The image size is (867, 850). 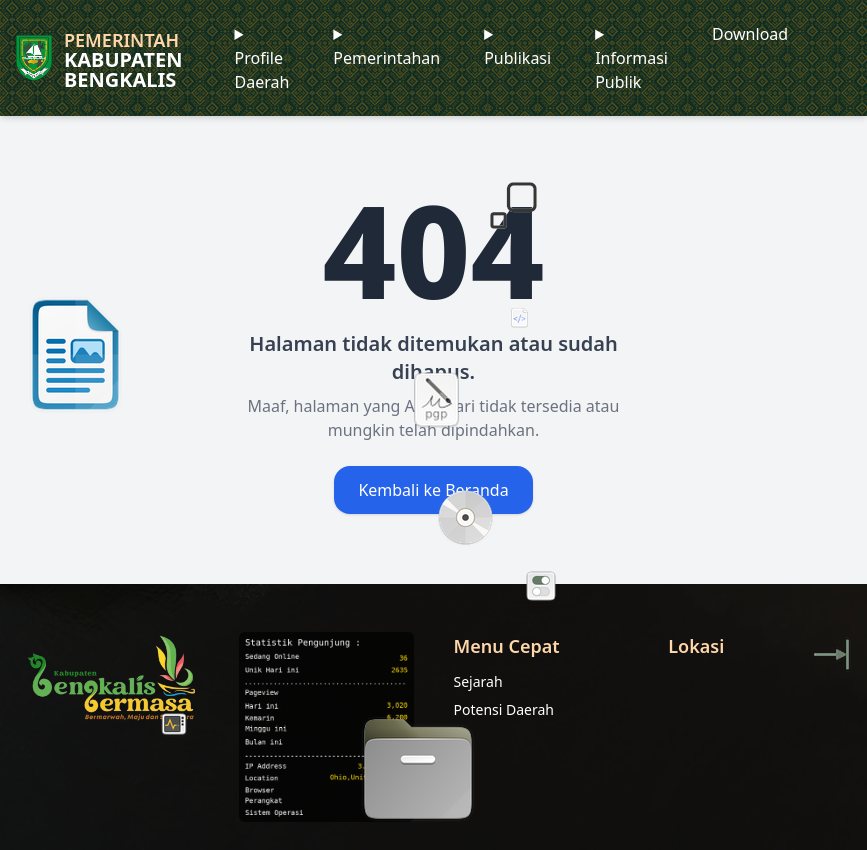 I want to click on access connected or mounted external drives, so click(x=513, y=205).